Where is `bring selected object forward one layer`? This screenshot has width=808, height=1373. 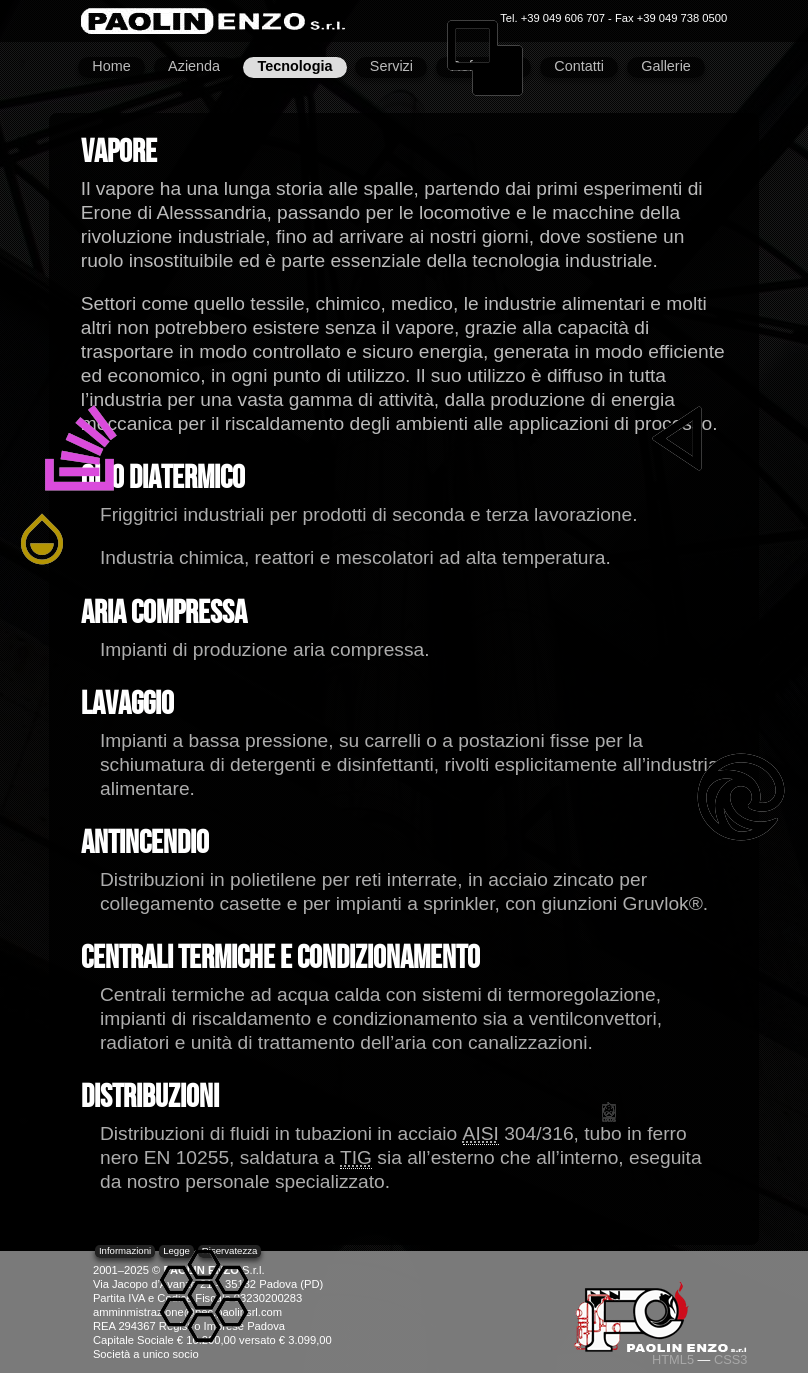
bring selected object forward one layer is located at coordinates (485, 58).